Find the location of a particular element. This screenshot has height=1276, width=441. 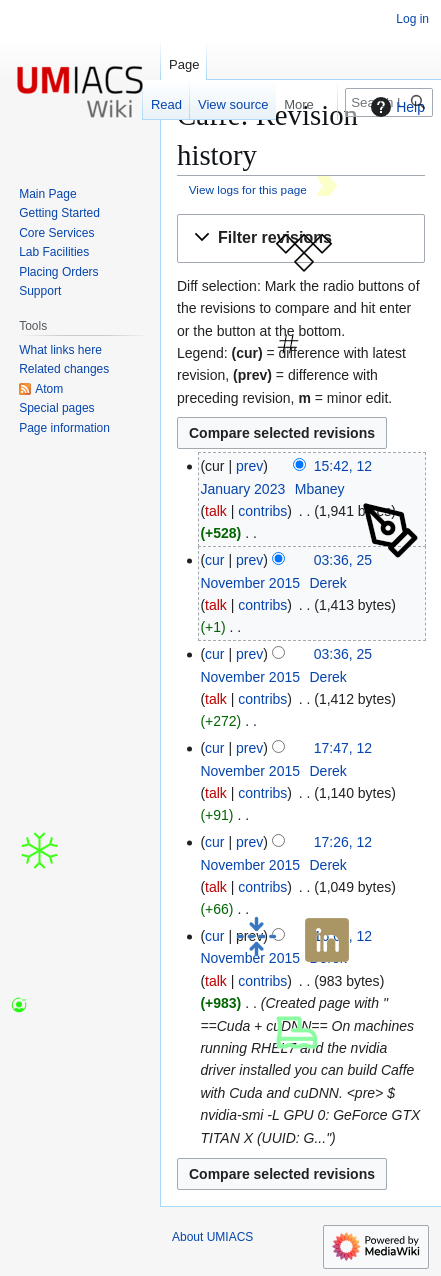

access vector drawing or pen tool is located at coordinates (390, 530).